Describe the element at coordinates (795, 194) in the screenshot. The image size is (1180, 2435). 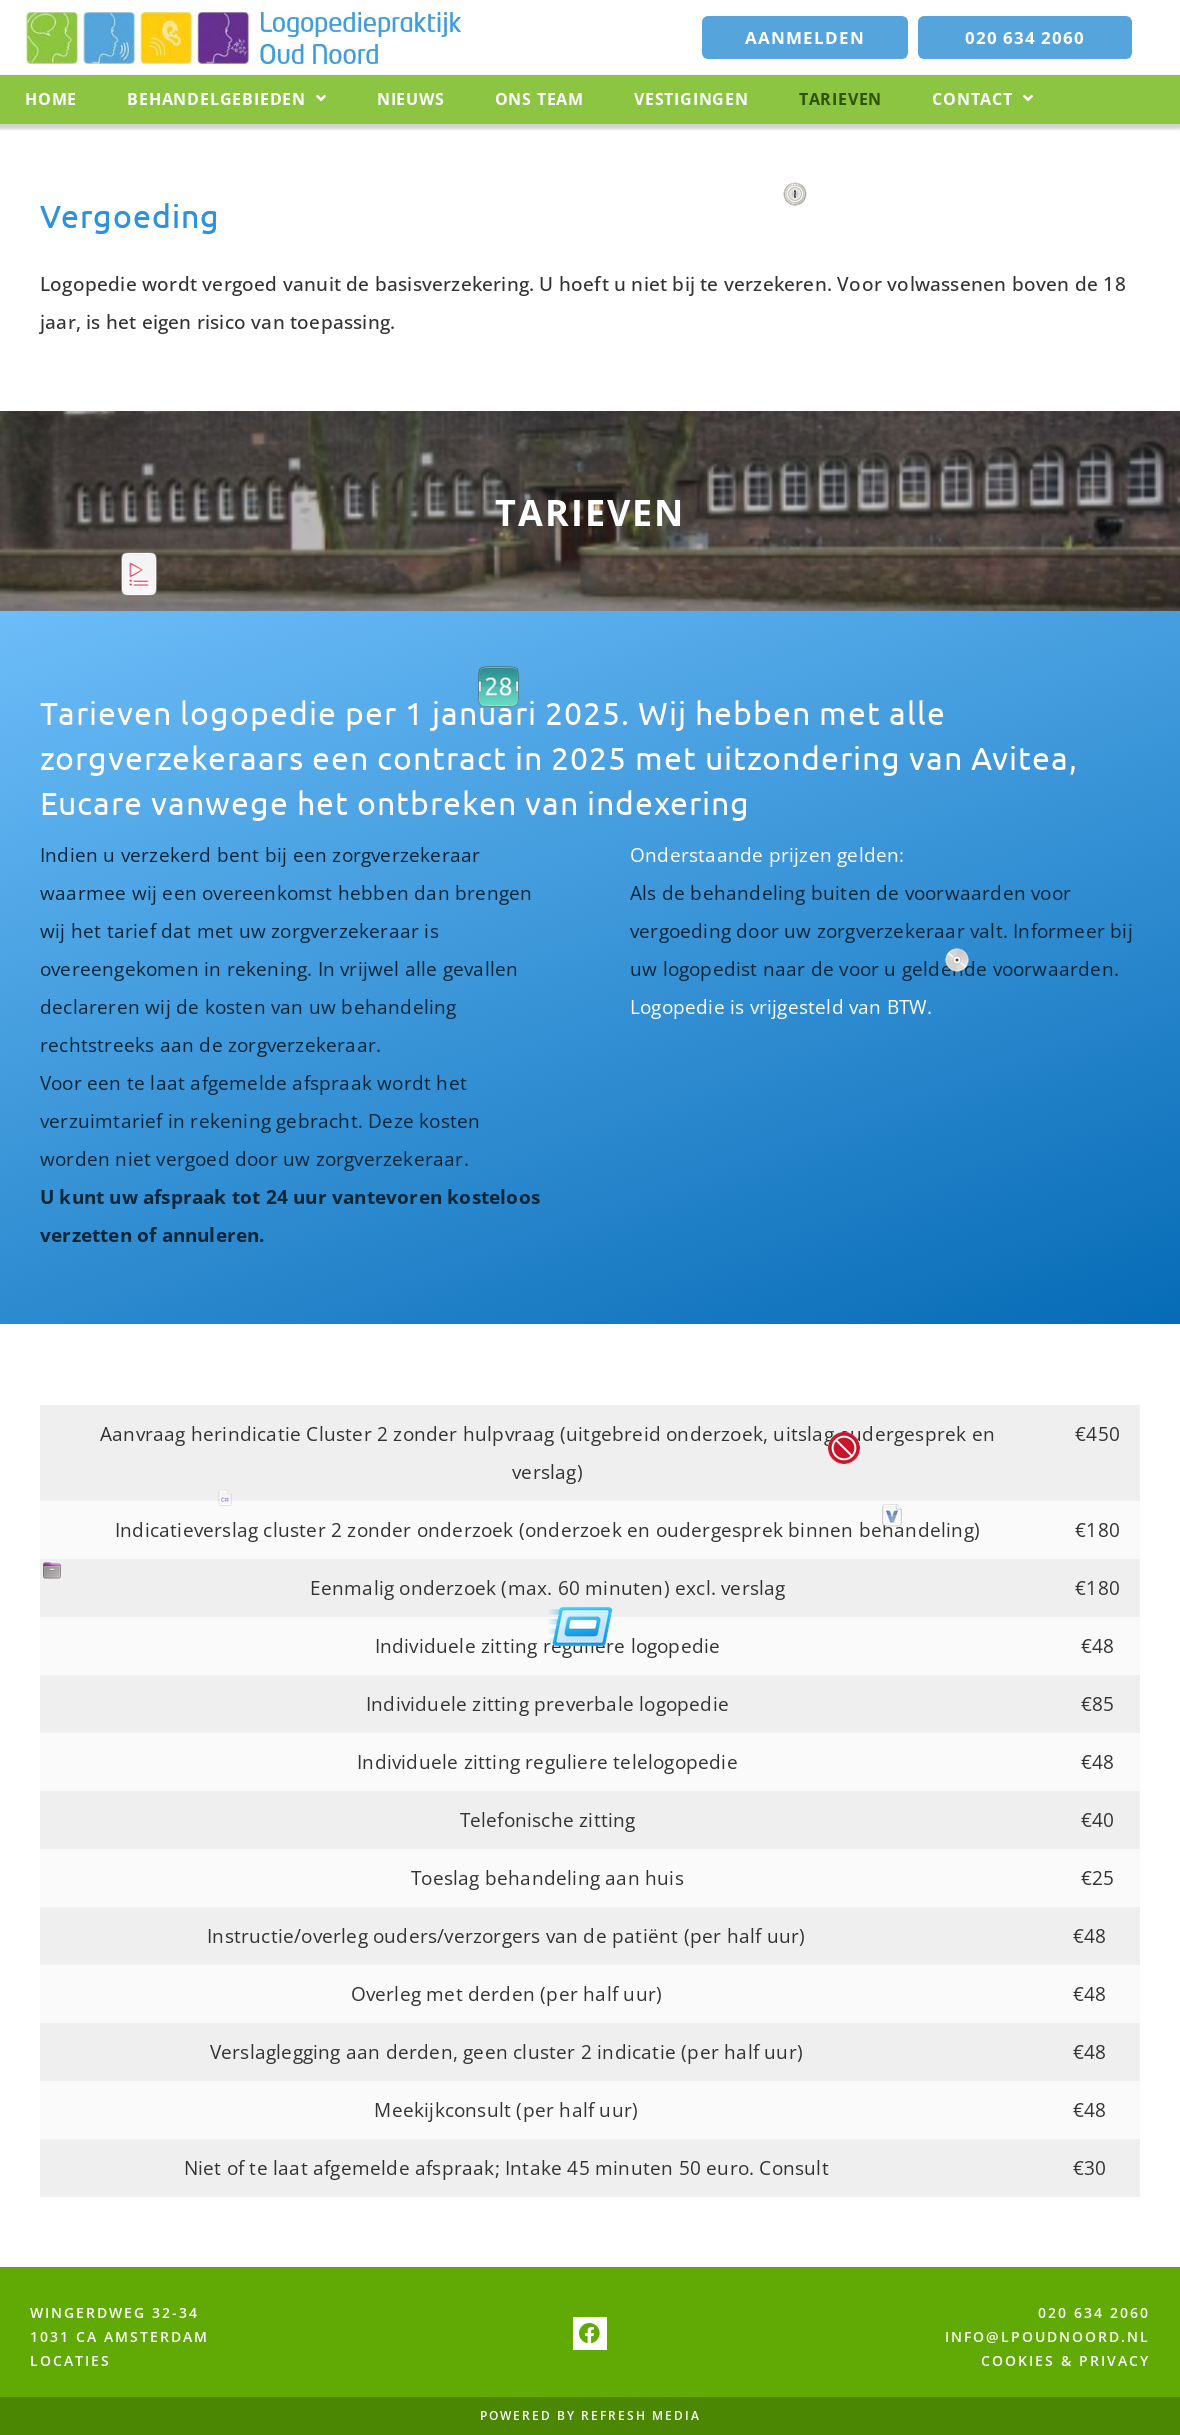
I see `open seahorse password and encryption key manager` at that location.